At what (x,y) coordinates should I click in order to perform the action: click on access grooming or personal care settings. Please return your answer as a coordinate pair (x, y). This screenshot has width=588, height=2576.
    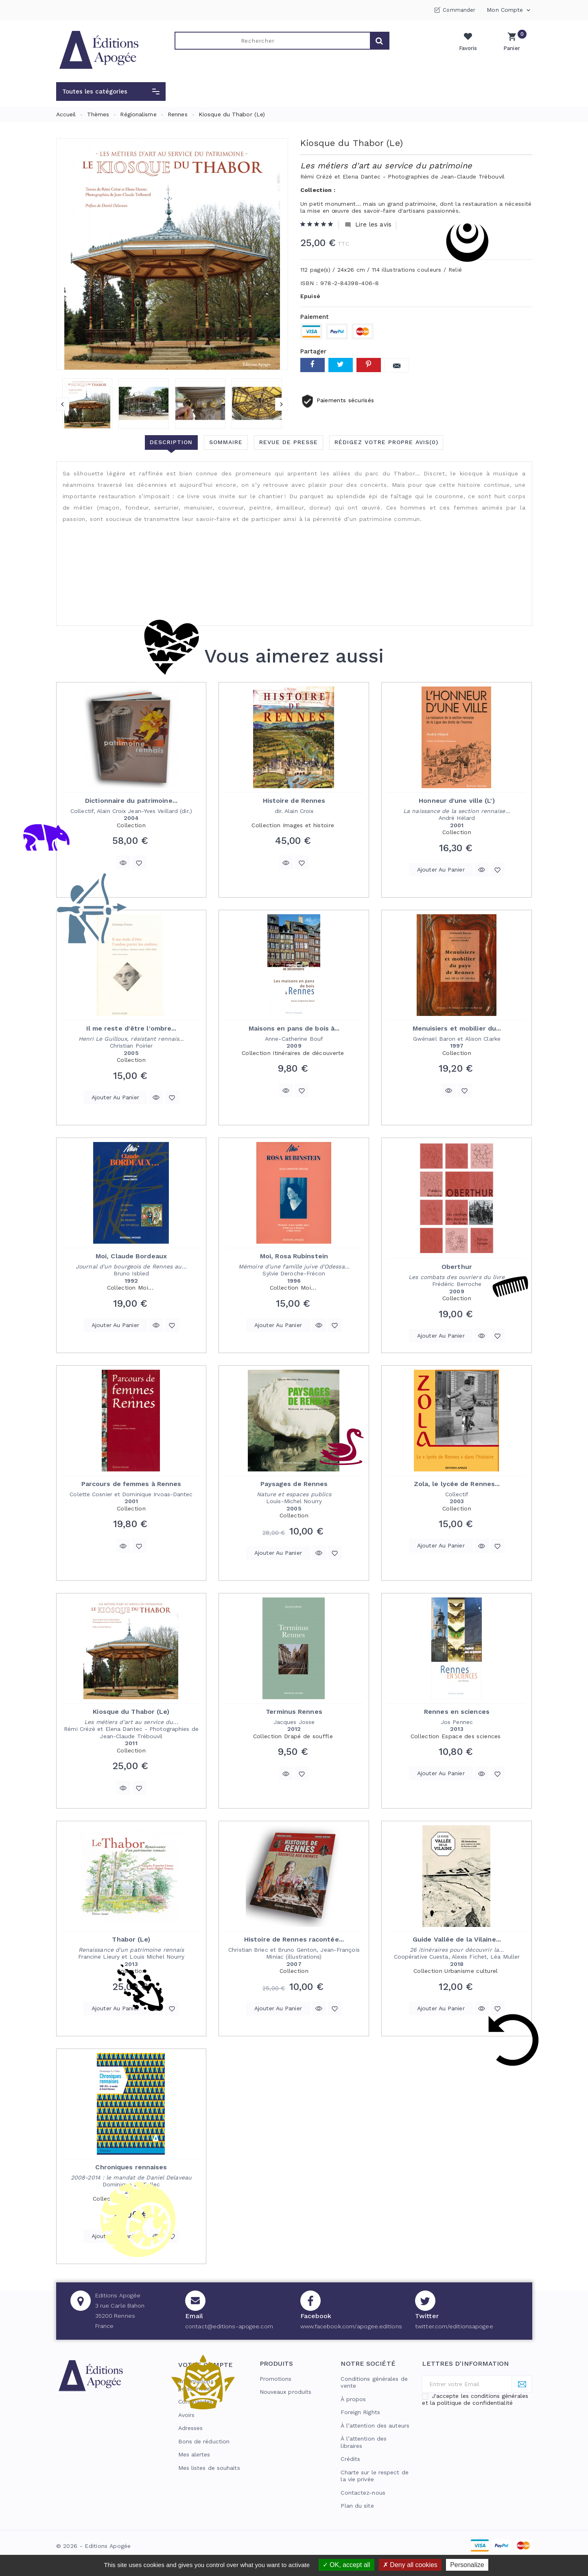
    Looking at the image, I should click on (510, 1287).